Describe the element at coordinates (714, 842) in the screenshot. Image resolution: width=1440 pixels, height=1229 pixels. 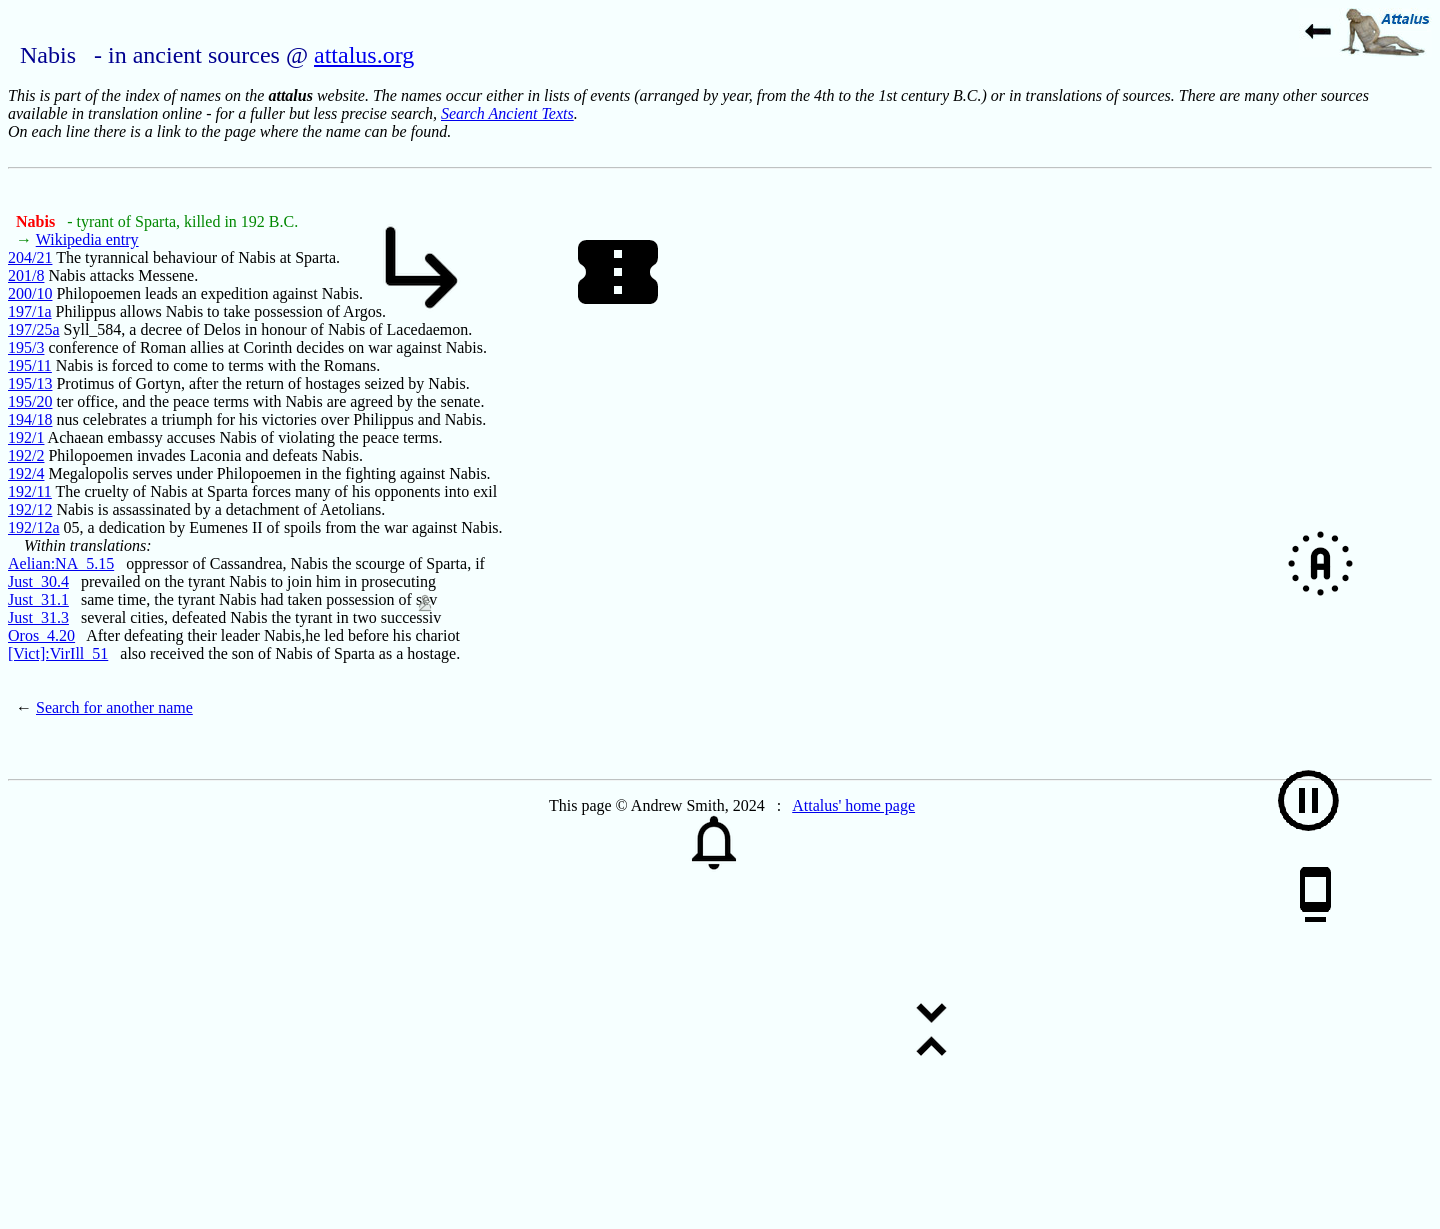
I see `view your notifications` at that location.